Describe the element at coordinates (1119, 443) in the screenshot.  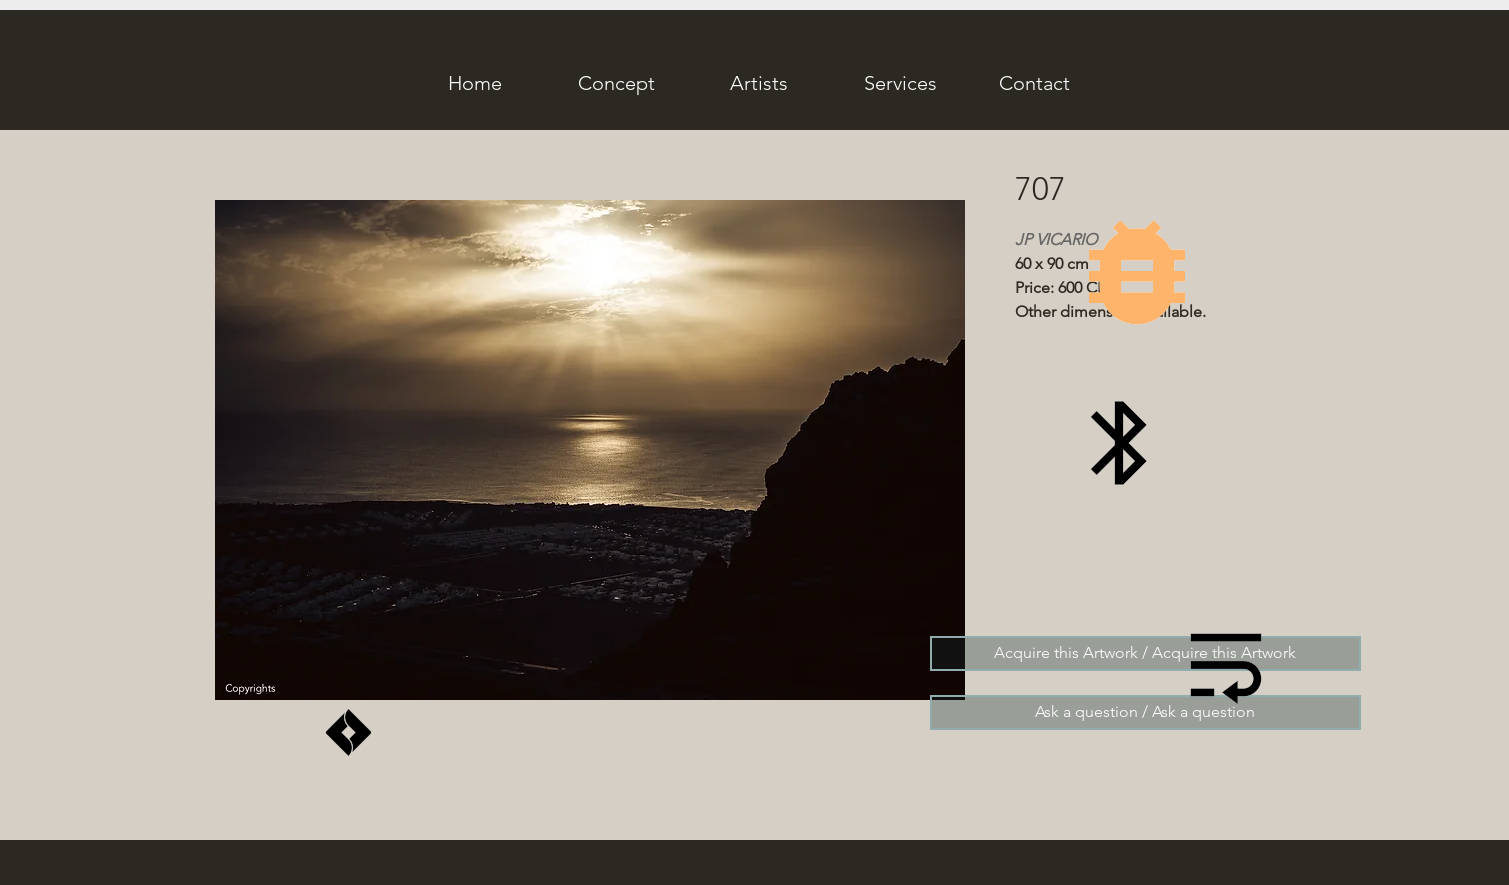
I see `toggle bluetooth connectivity on or off` at that location.